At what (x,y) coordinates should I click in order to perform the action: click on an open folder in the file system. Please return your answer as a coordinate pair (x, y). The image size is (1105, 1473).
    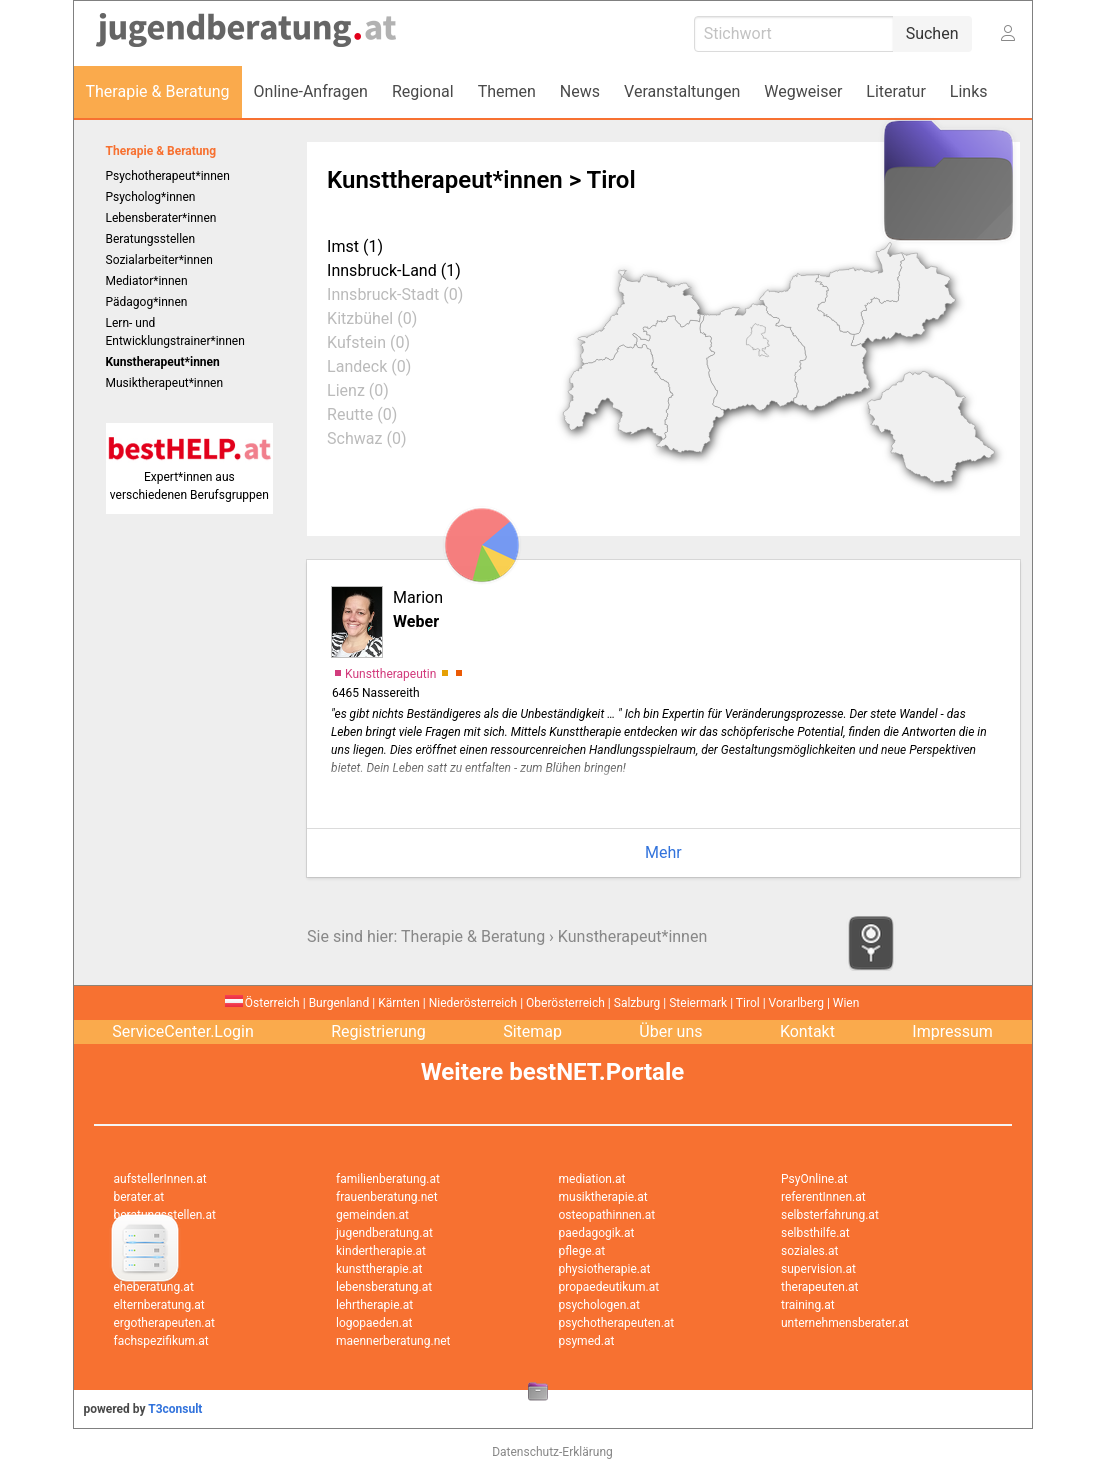
    Looking at the image, I should click on (948, 180).